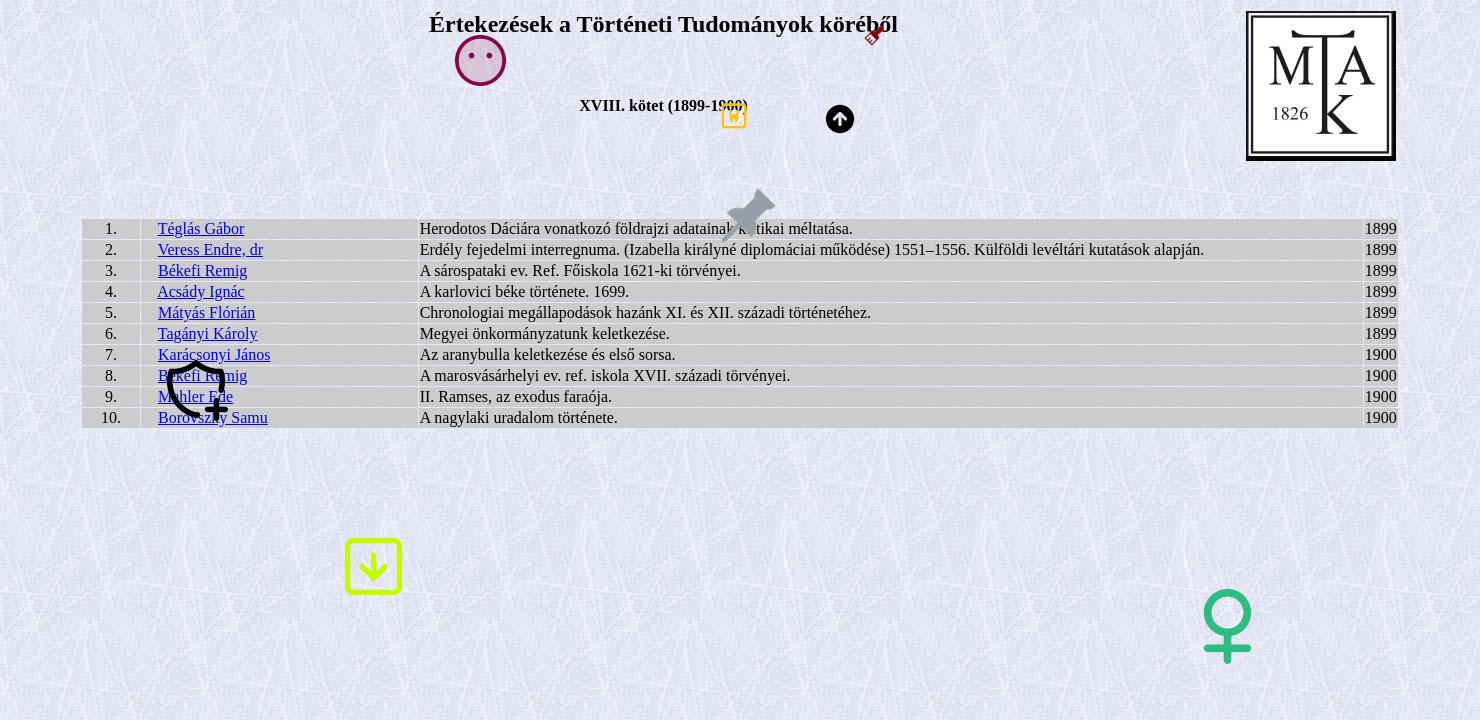 The width and height of the screenshot is (1480, 720). Describe the element at coordinates (874, 35) in the screenshot. I see `access painting or drawing tools` at that location.